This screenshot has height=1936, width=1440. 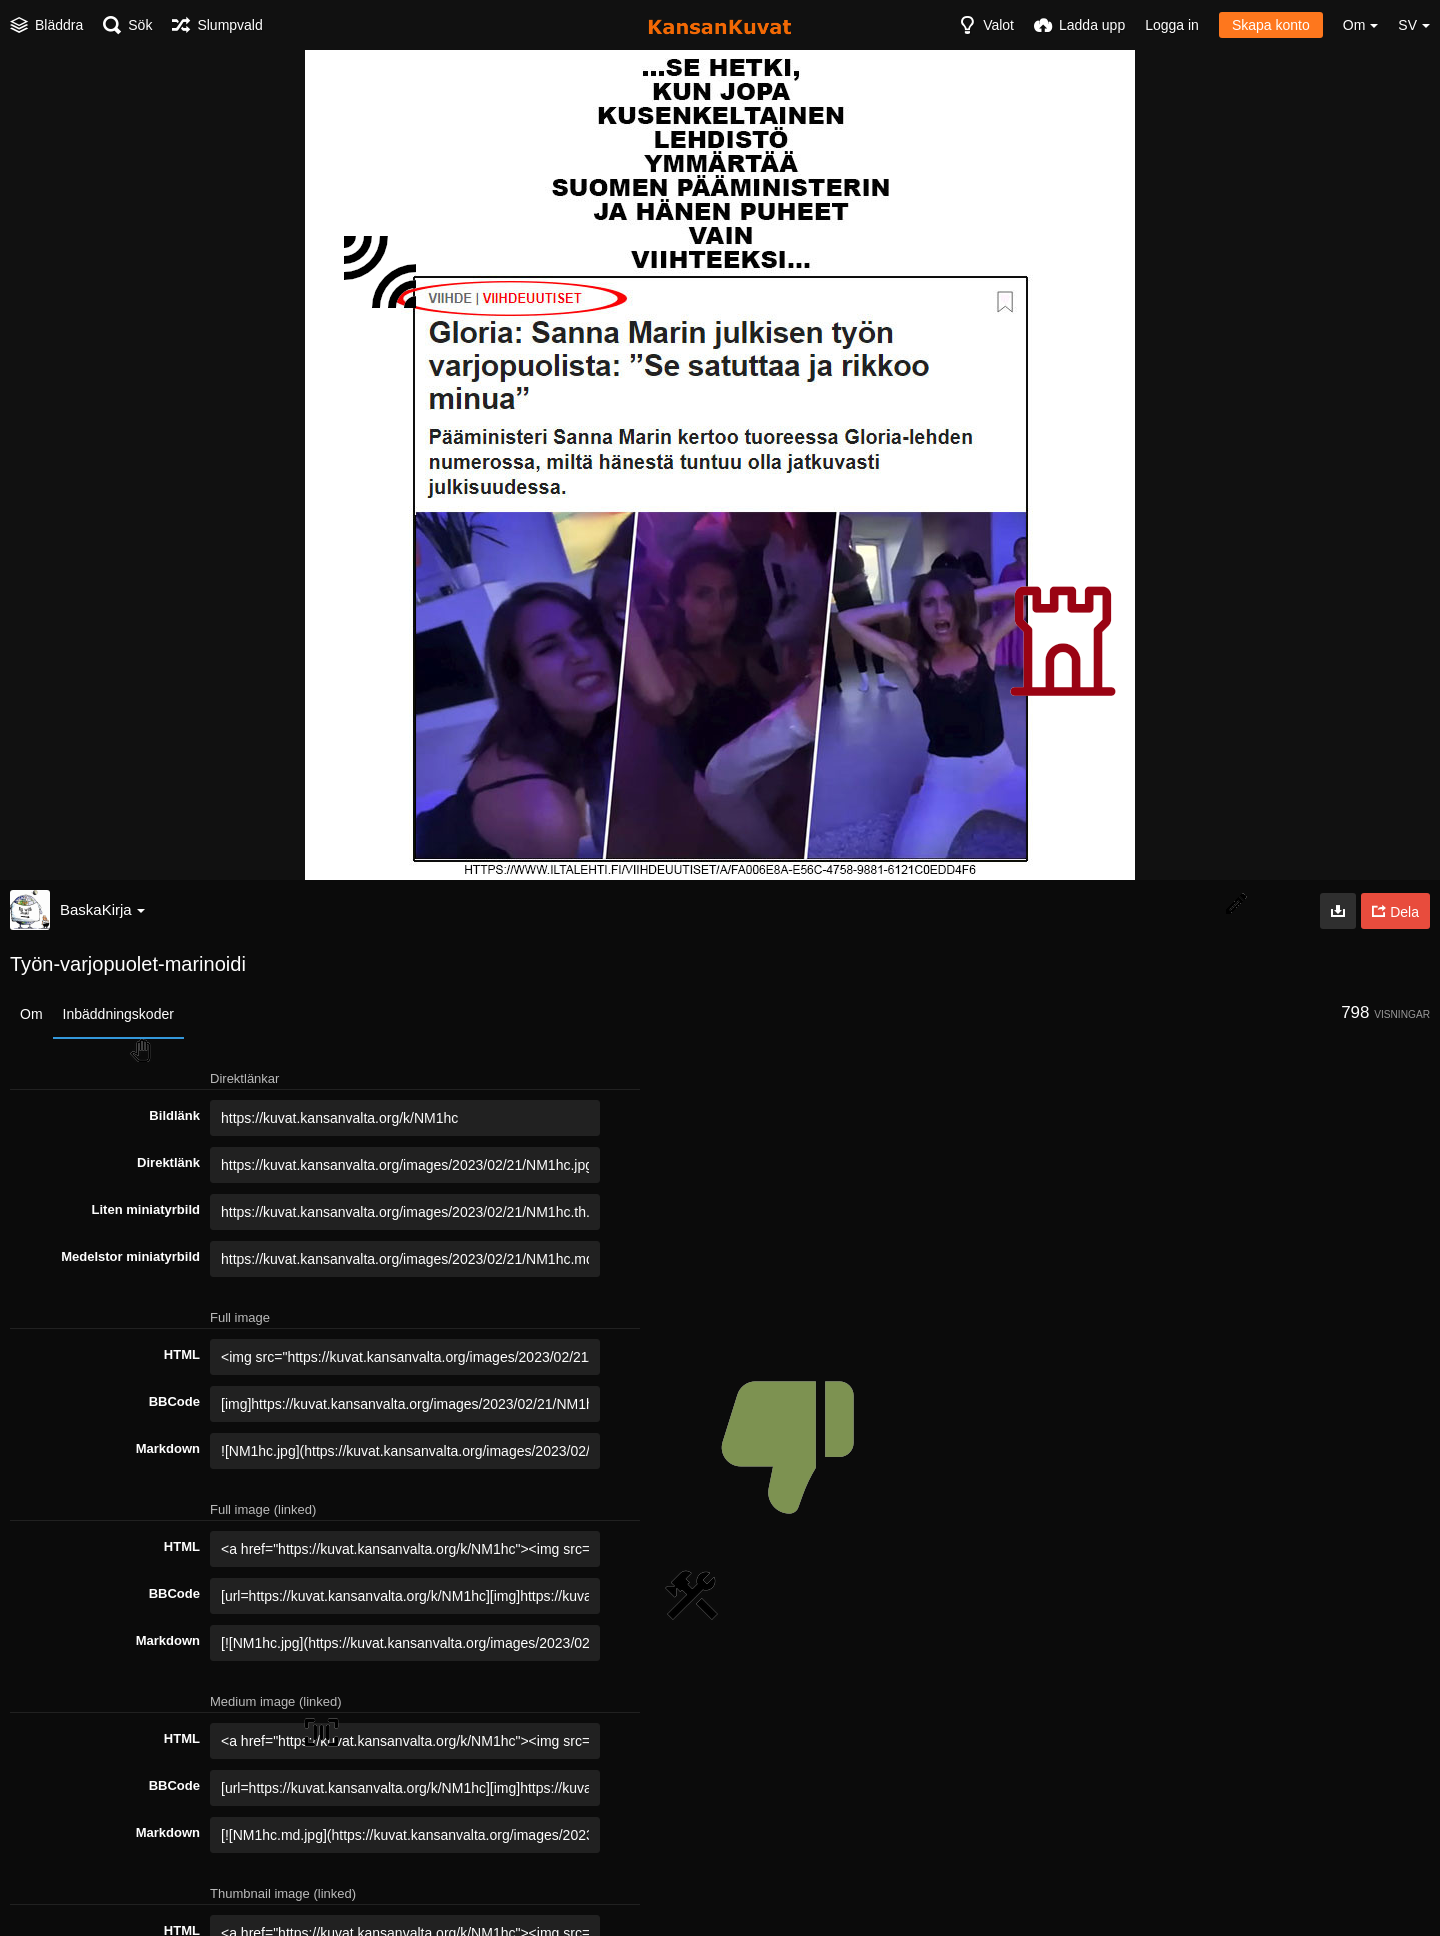 What do you see at coordinates (140, 1050) in the screenshot?
I see `stop or pause an action` at bounding box center [140, 1050].